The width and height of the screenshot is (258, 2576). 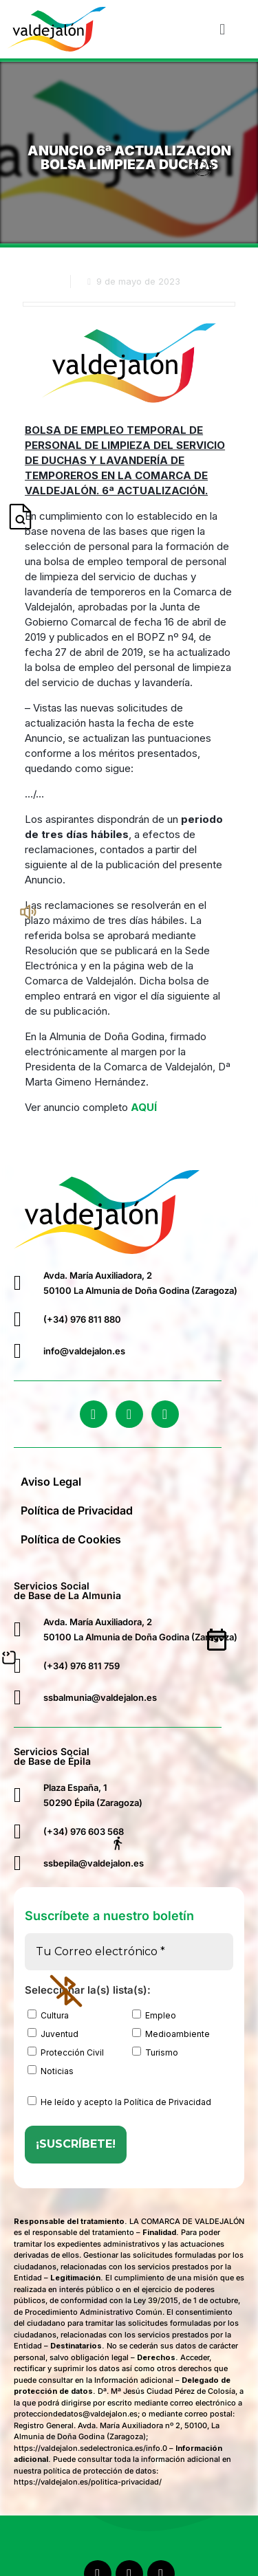 I want to click on select a date range, so click(x=217, y=1640).